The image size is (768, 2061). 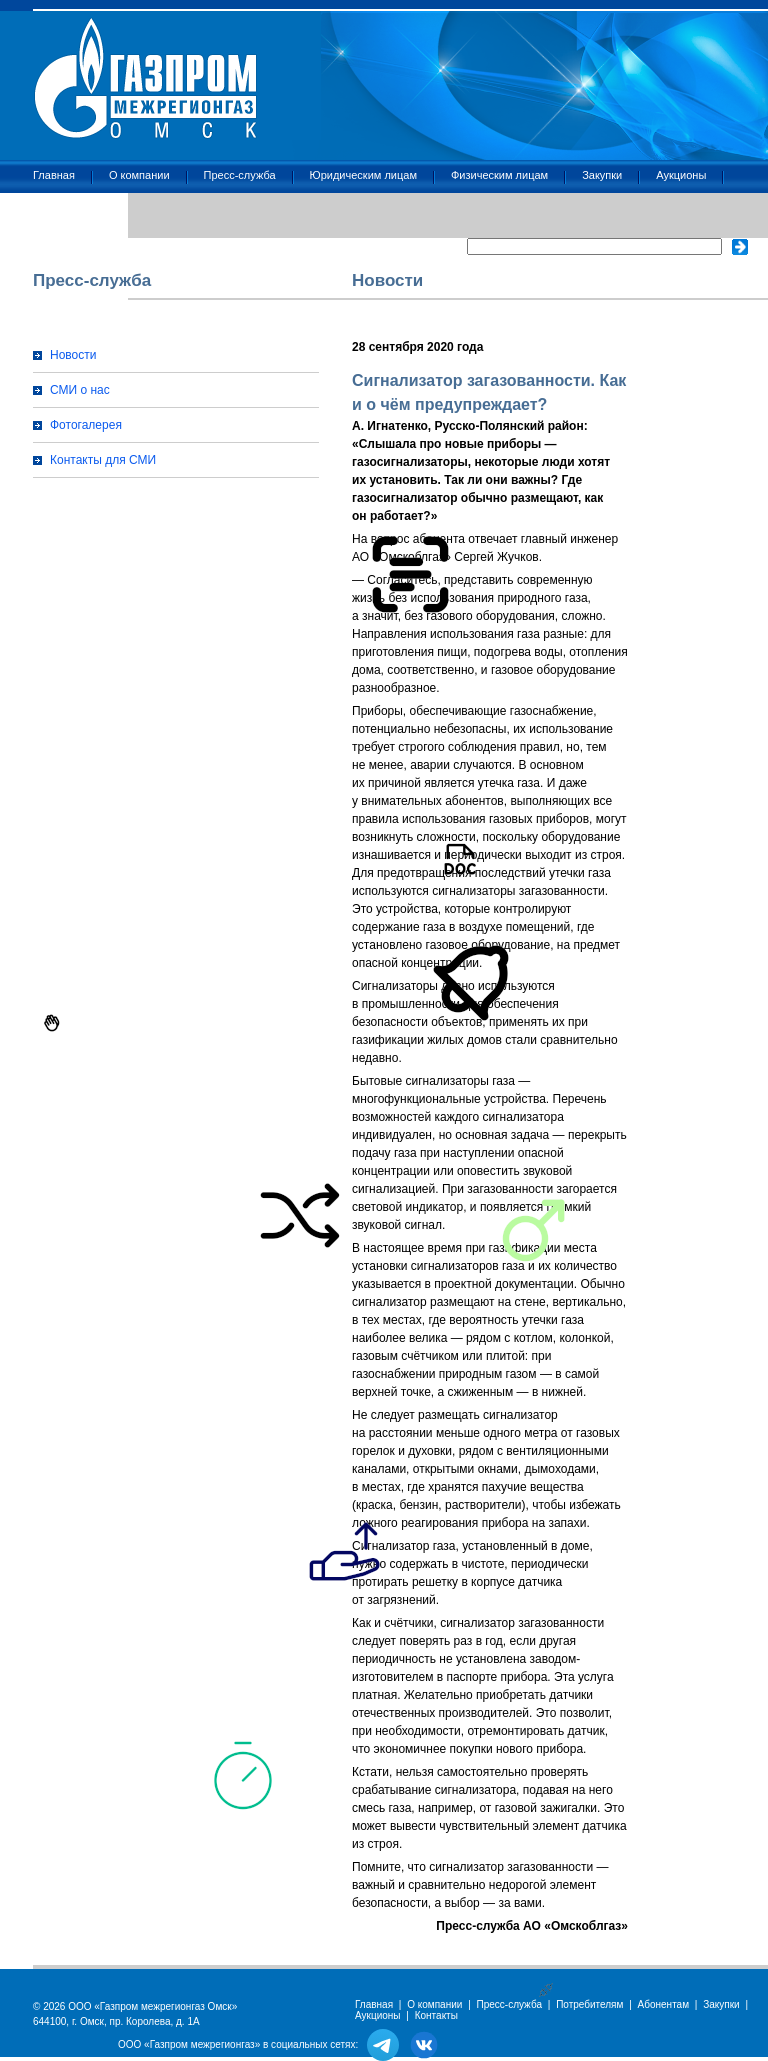 I want to click on scan document to extract text, so click(x=410, y=574).